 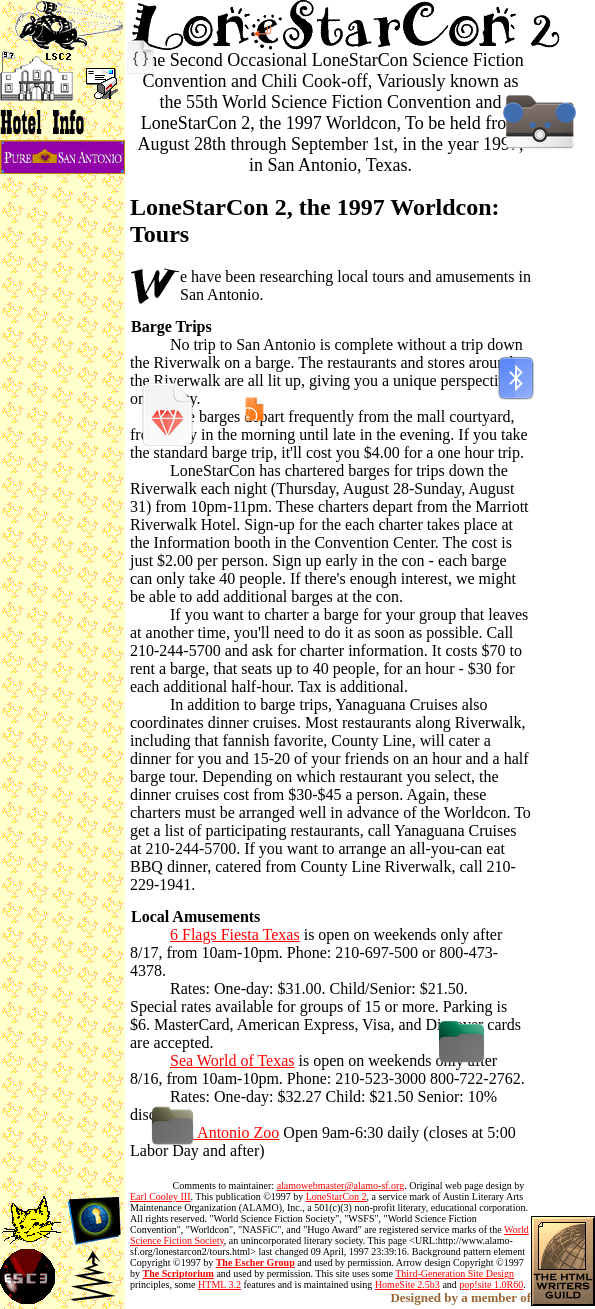 What do you see at coordinates (262, 30) in the screenshot?
I see `reply to all recipients of an email` at bounding box center [262, 30].